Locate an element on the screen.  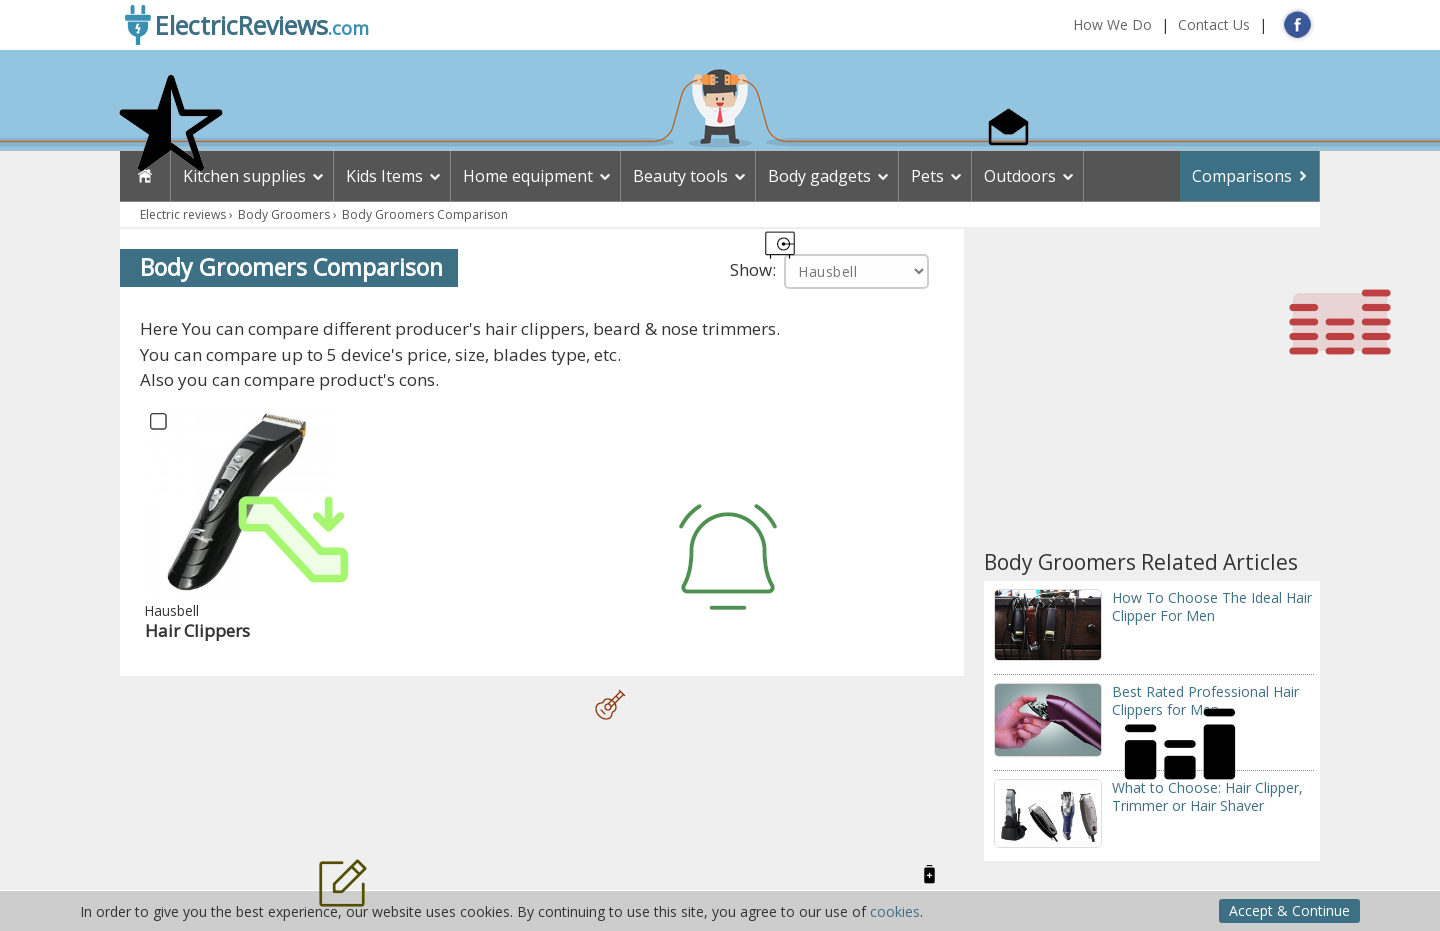
indicates escalator going down is located at coordinates (293, 539).